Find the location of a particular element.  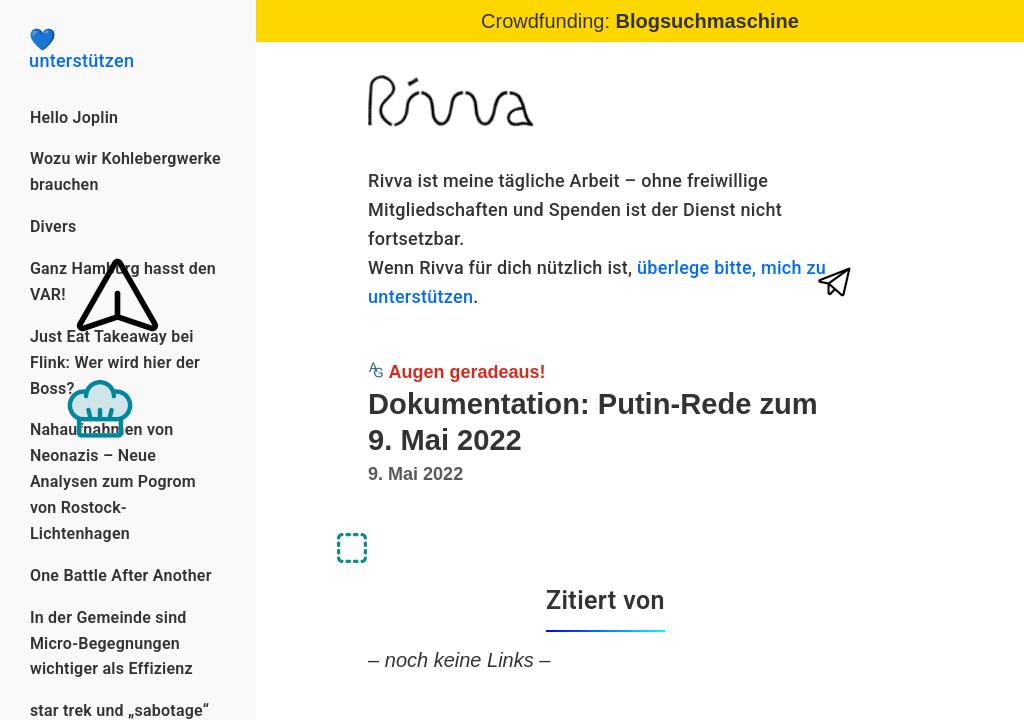

open Telegram messaging app is located at coordinates (835, 282).